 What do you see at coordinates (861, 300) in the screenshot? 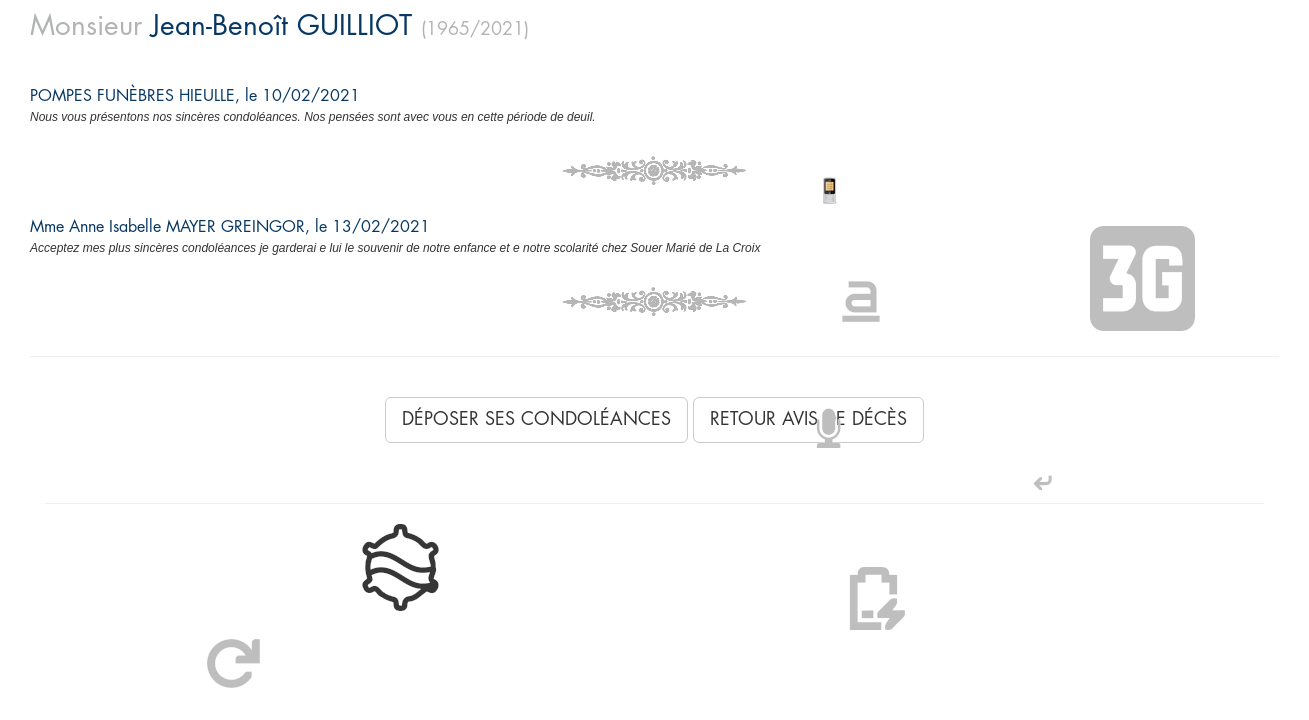
I see `apply underline formatting to selected text` at bounding box center [861, 300].